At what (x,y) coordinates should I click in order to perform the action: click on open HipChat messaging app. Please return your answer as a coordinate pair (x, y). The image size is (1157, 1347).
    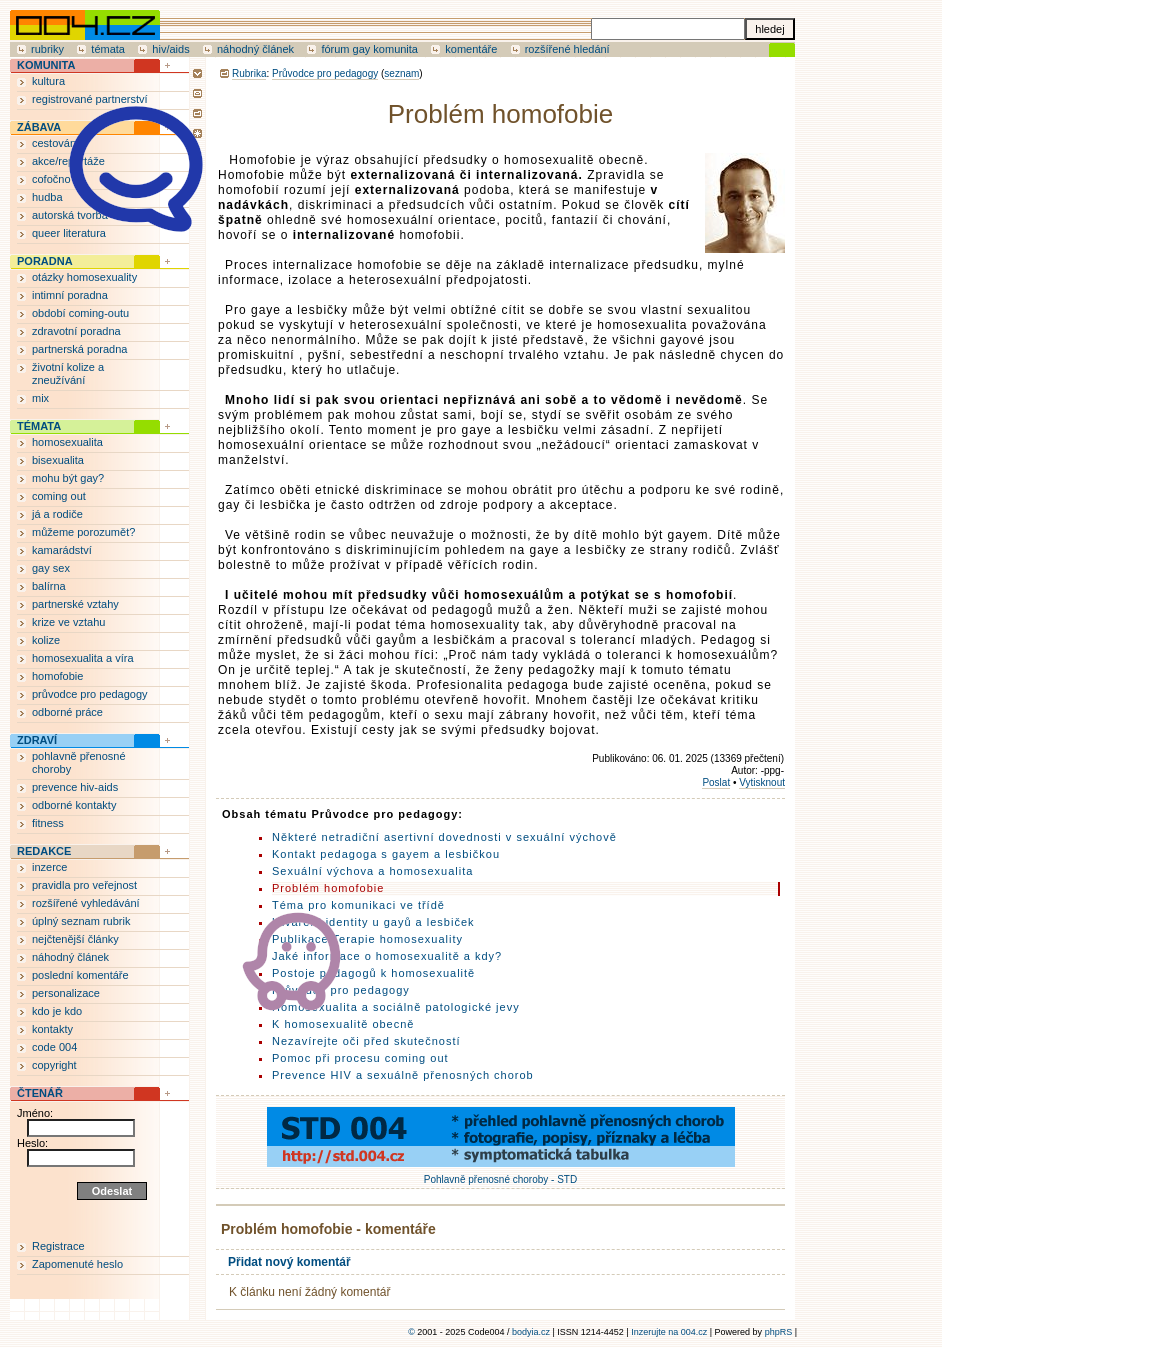
    Looking at the image, I should click on (136, 169).